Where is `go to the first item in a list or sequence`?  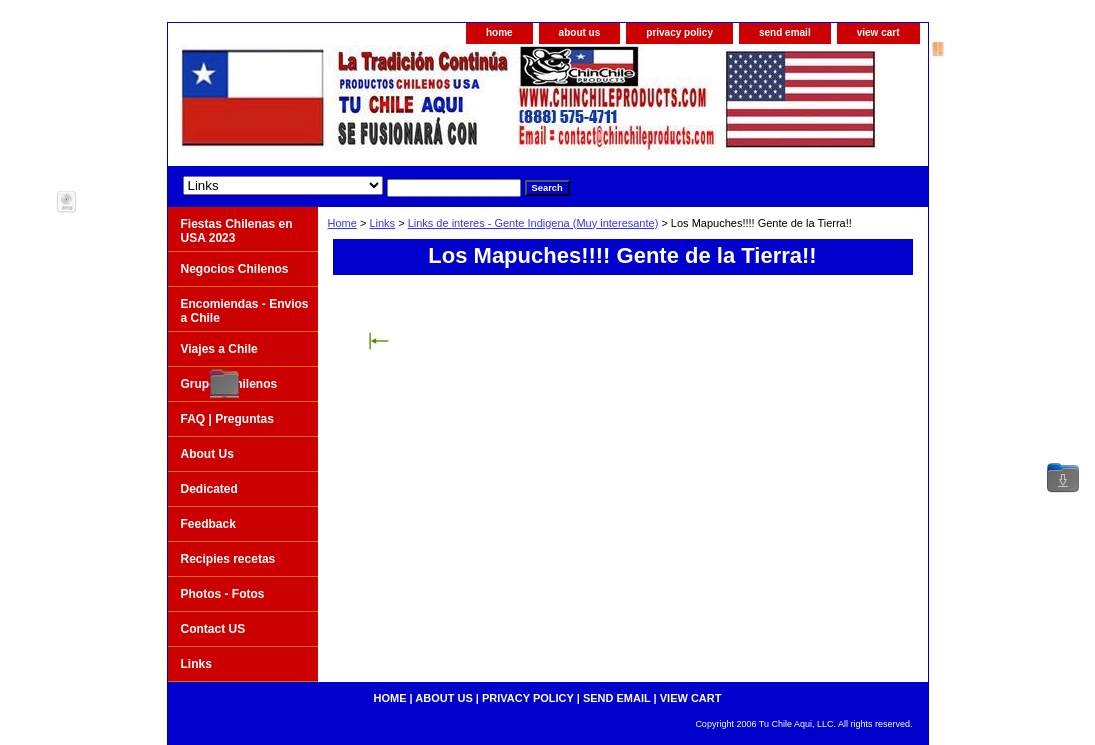 go to the first item in a list or sequence is located at coordinates (379, 341).